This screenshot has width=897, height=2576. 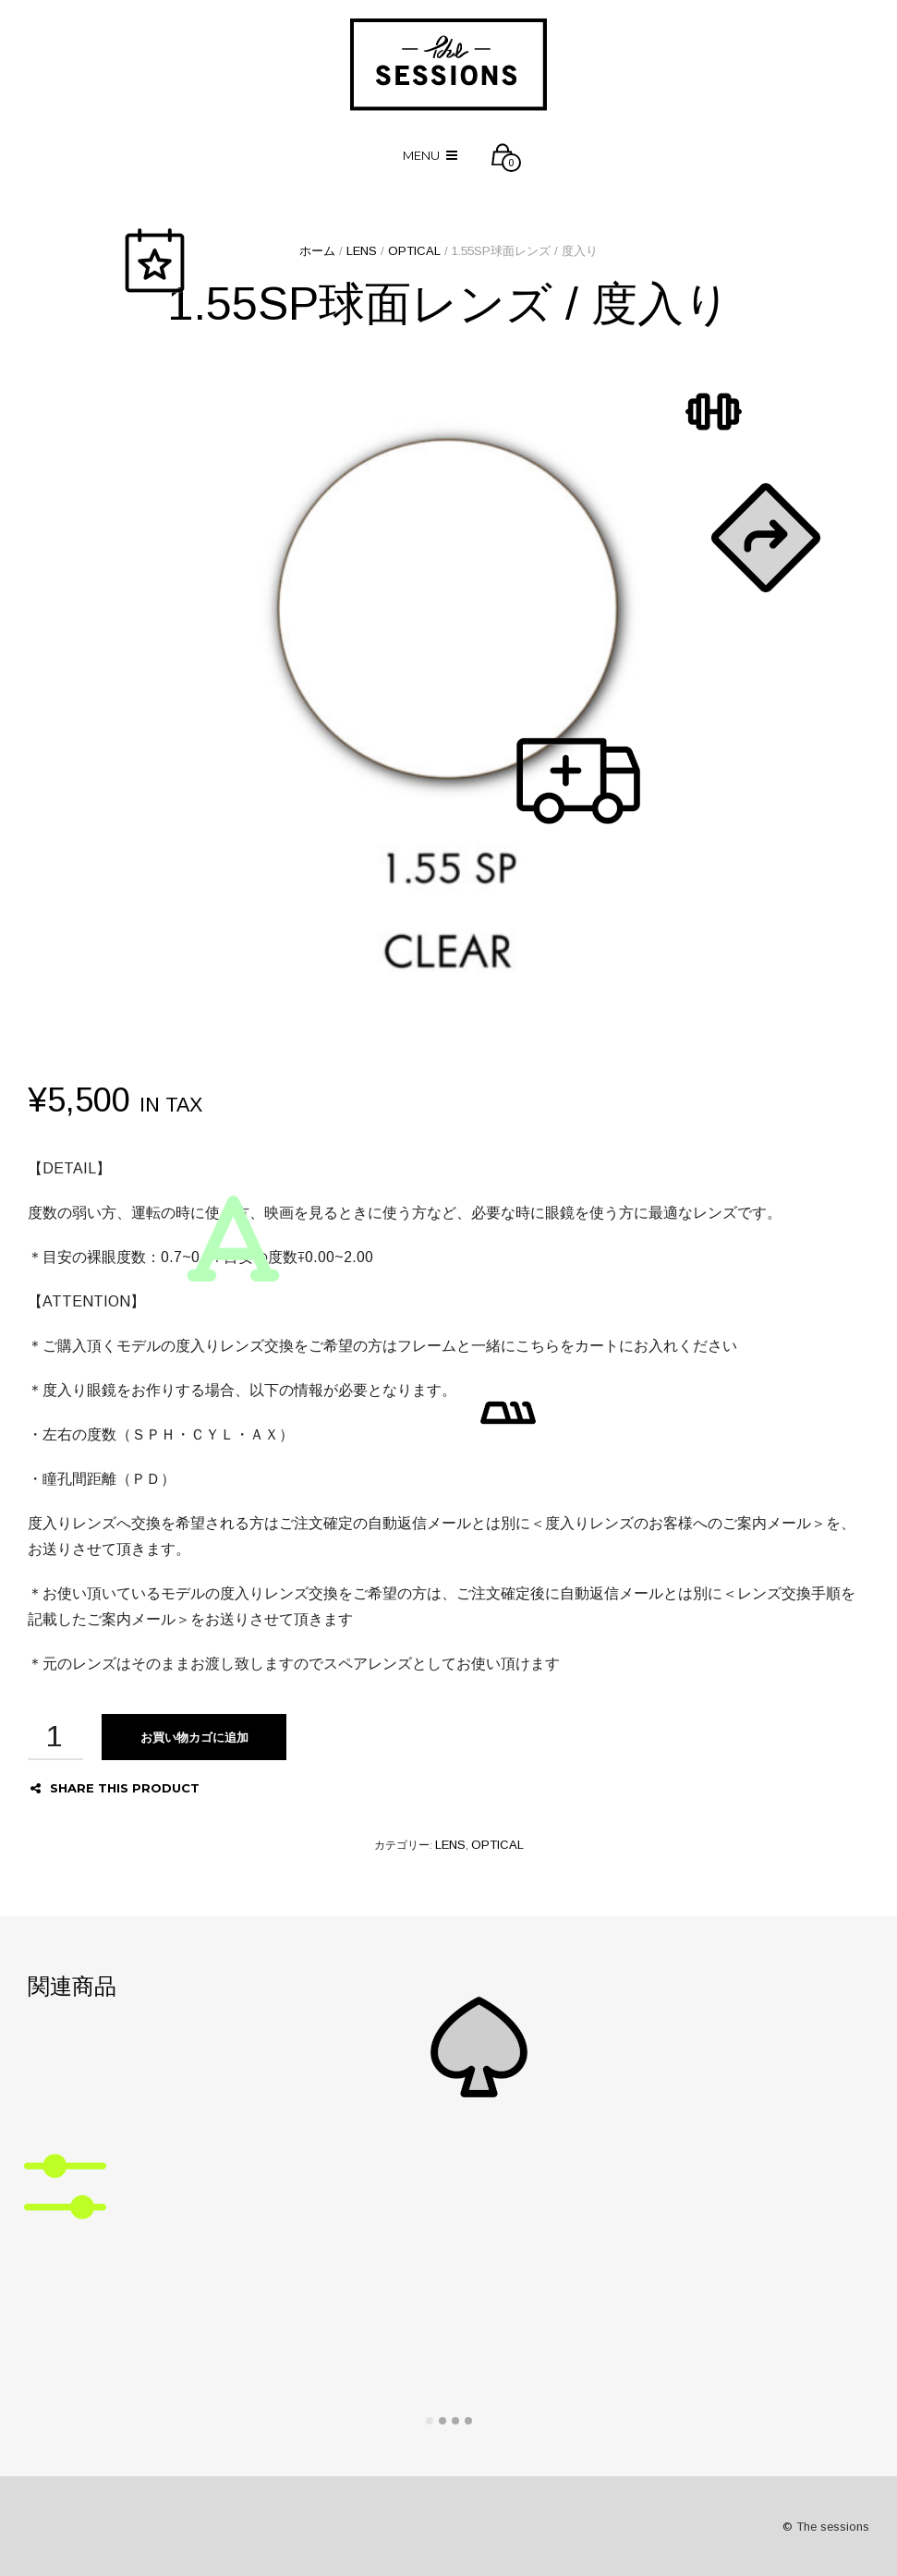 I want to click on change font or typography settings, so click(x=233, y=1238).